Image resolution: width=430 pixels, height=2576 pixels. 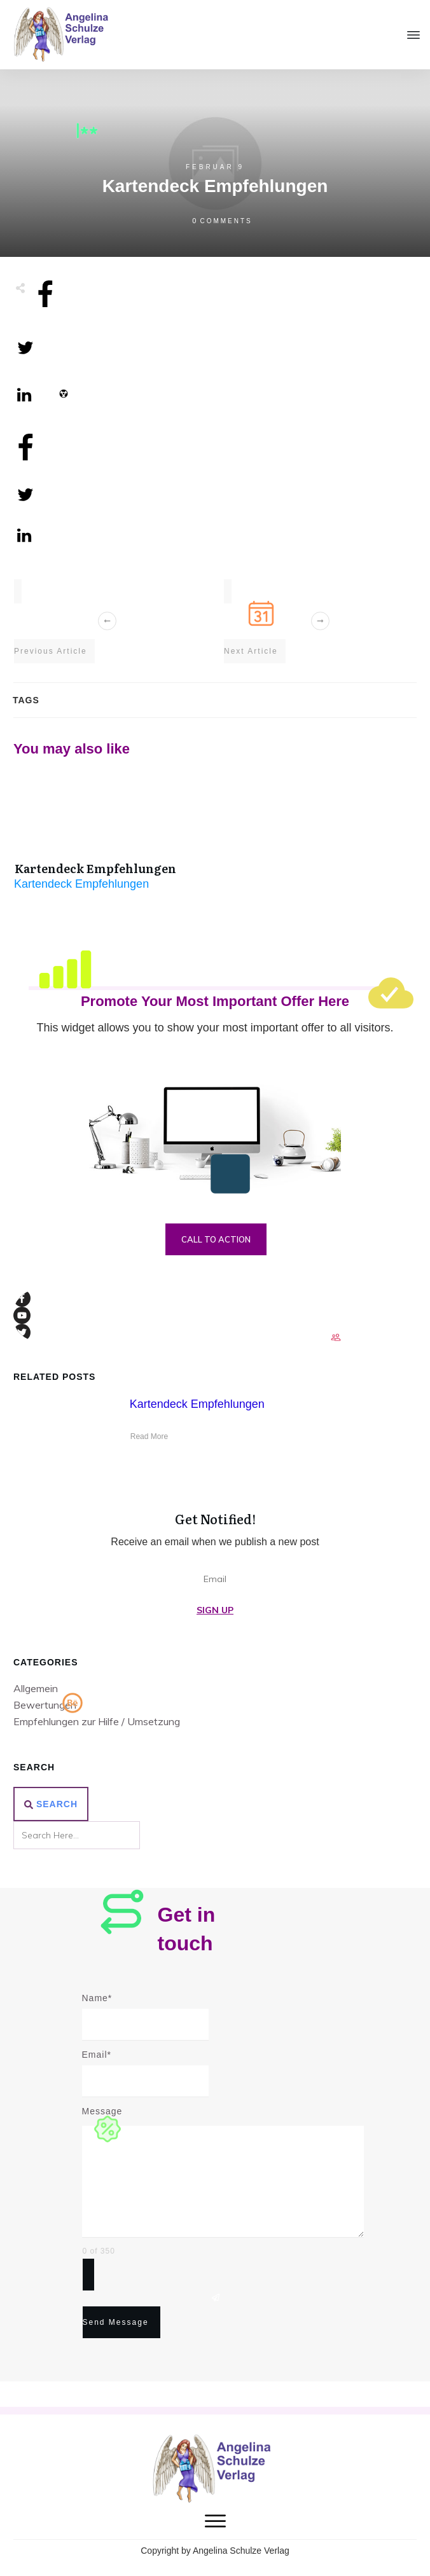 I want to click on view or select a specific date, so click(x=261, y=613).